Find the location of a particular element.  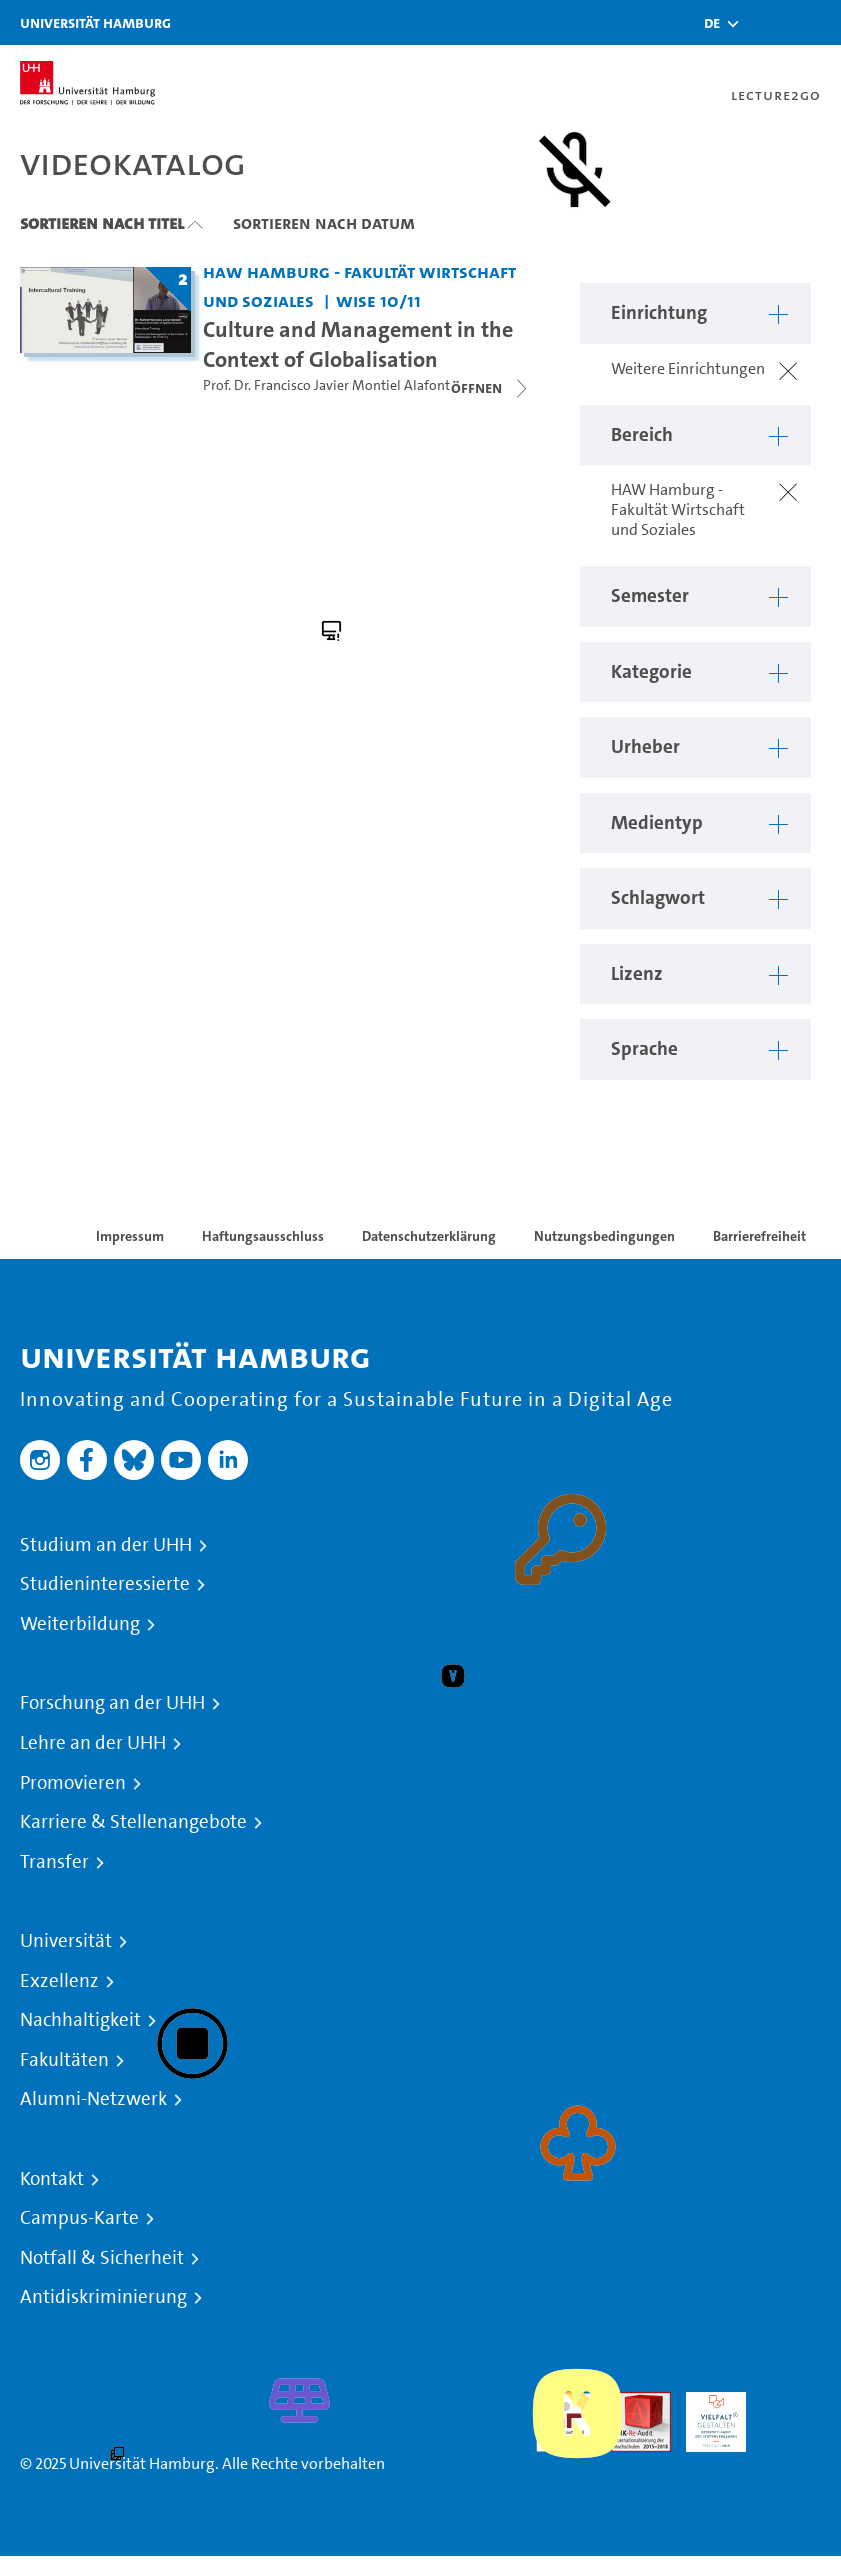

indicates items starting with the letter K is located at coordinates (577, 2413).